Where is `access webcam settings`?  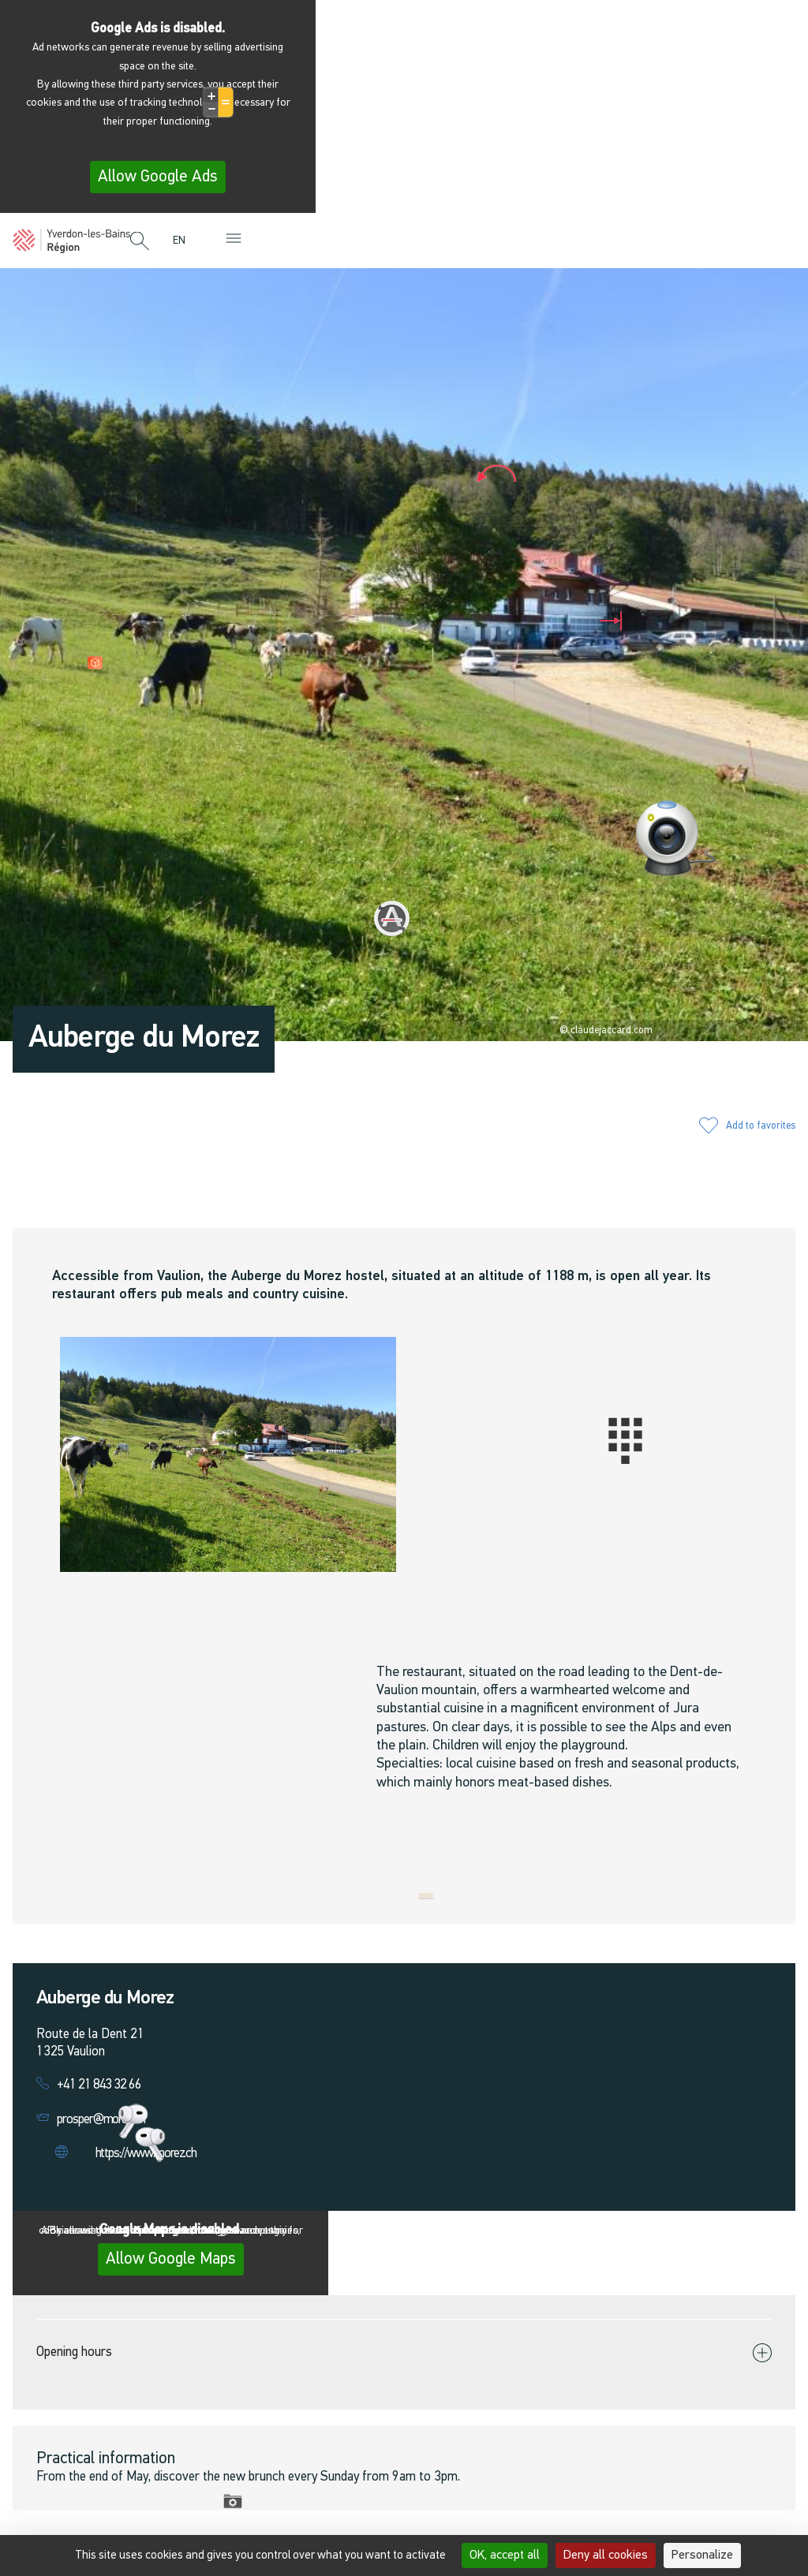
access webcam settings is located at coordinates (668, 837).